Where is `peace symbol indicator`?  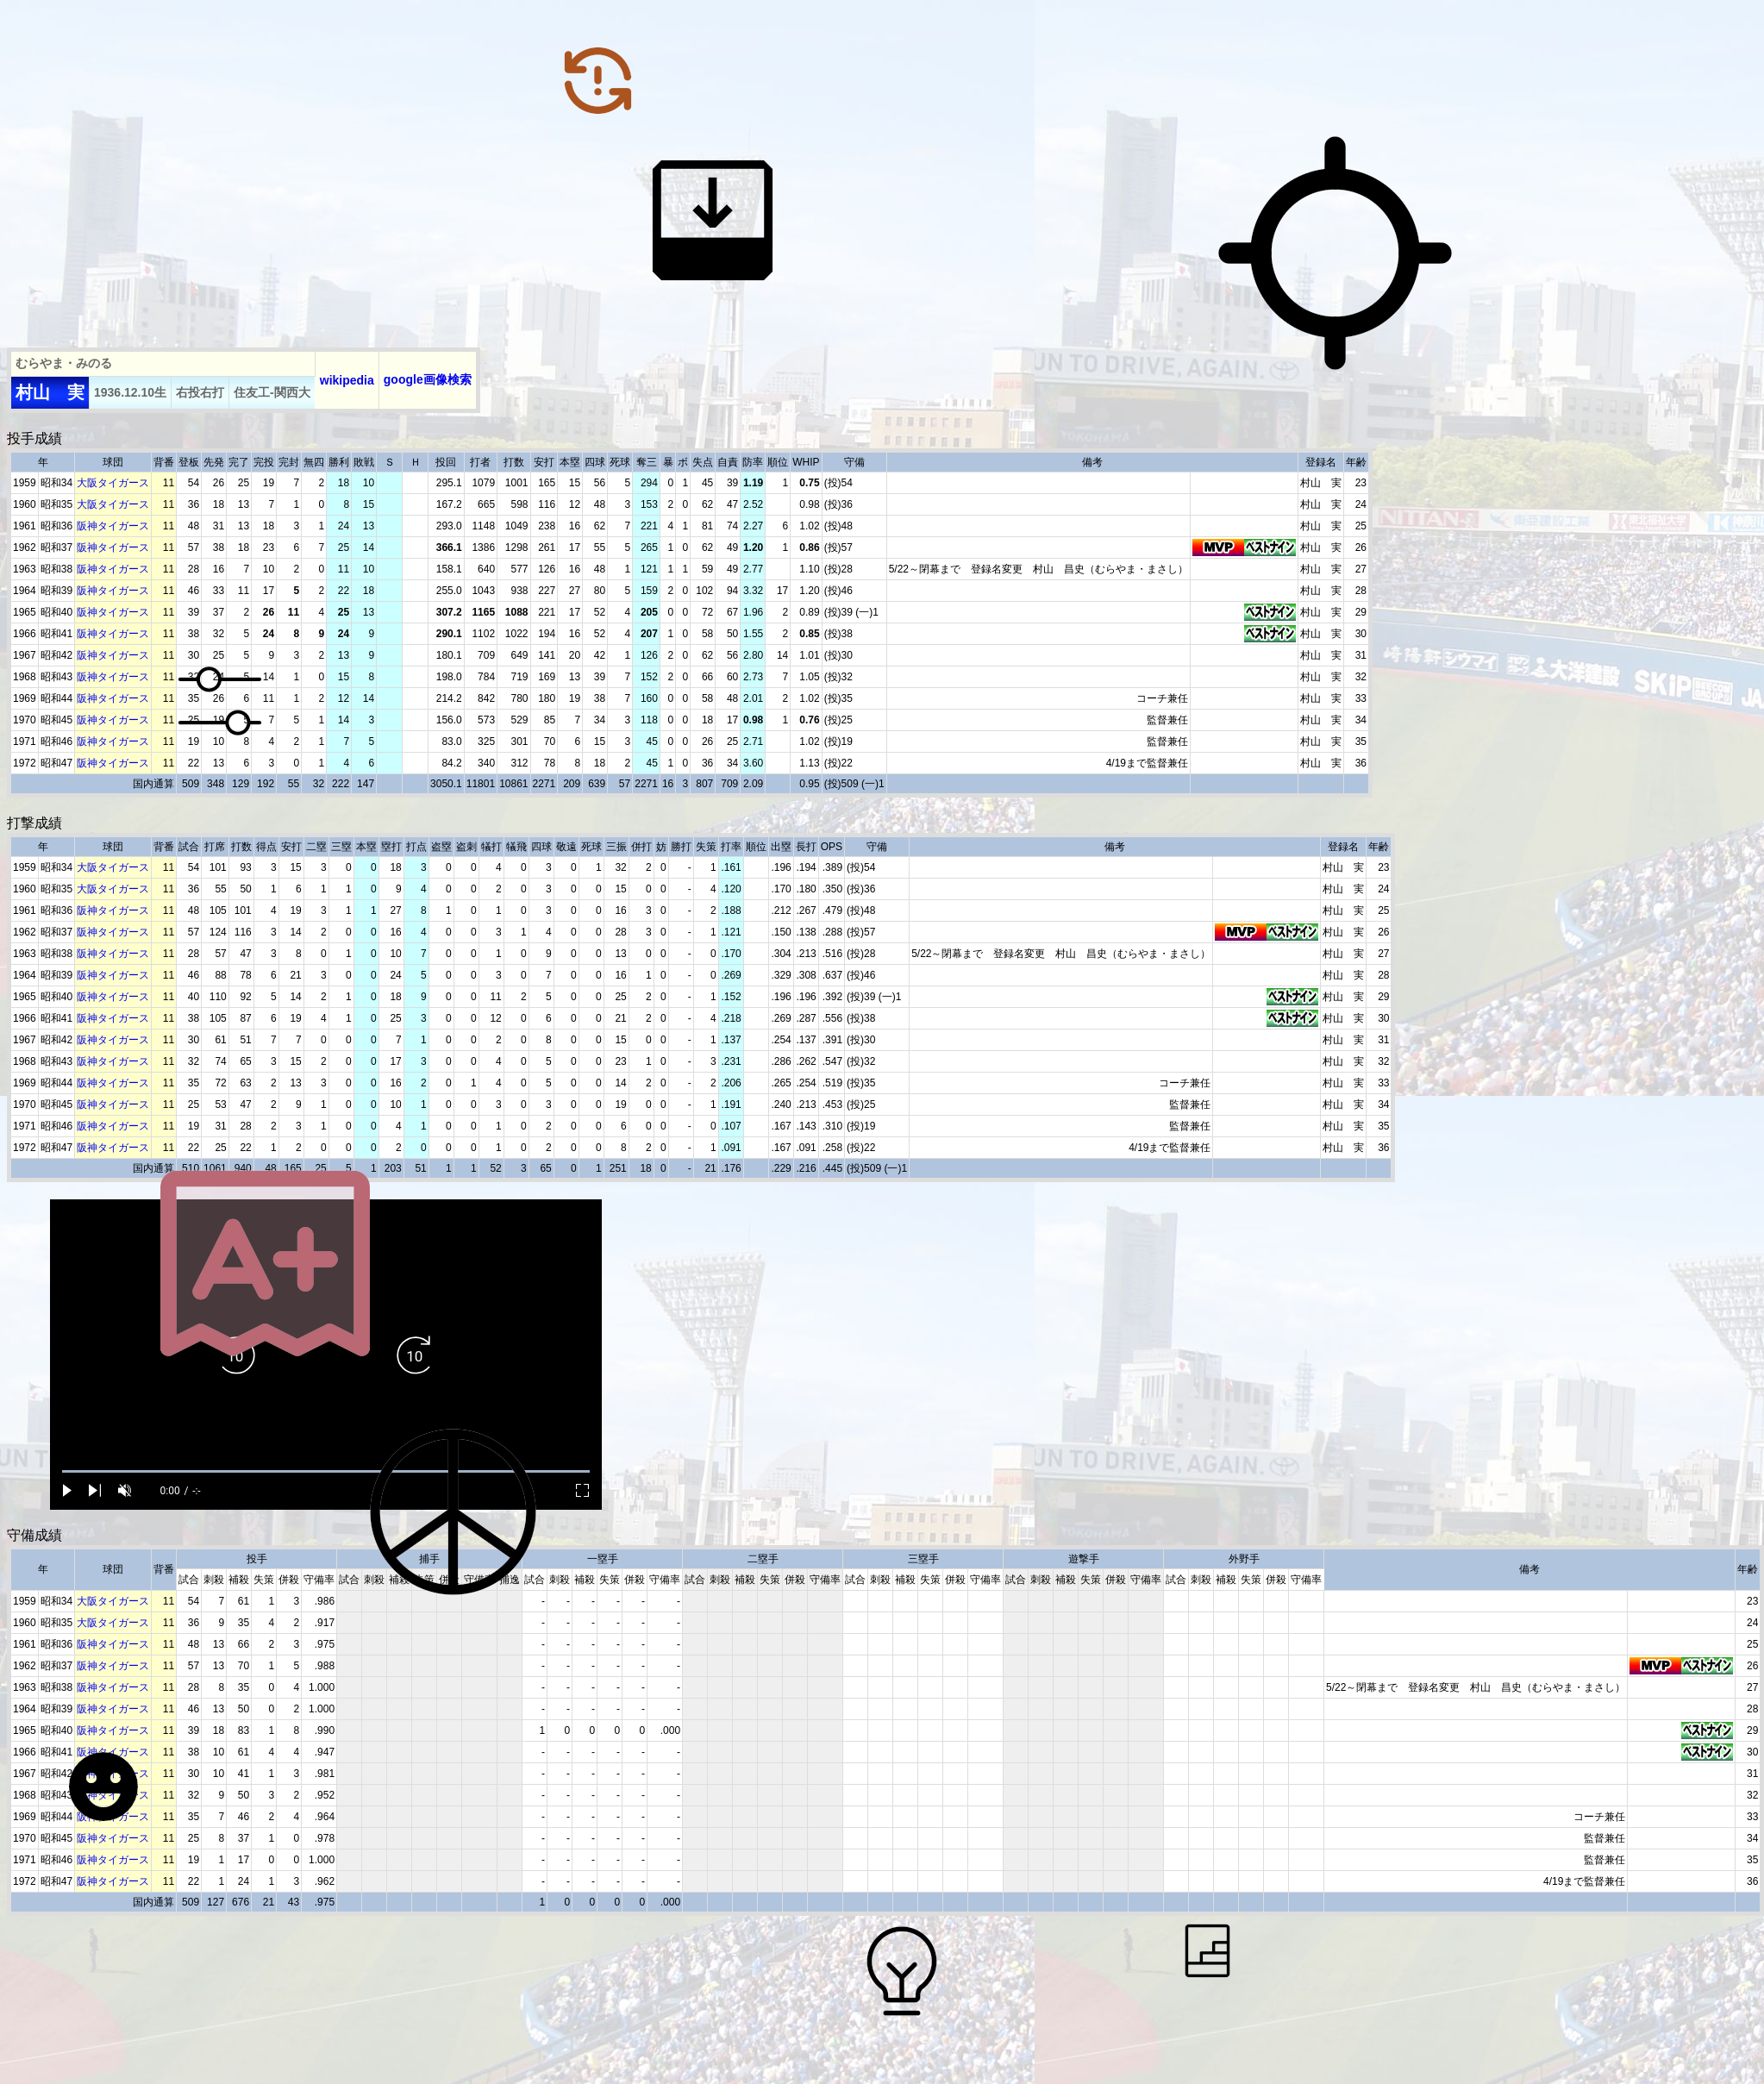
peace symbol indicator is located at coordinates (453, 1511).